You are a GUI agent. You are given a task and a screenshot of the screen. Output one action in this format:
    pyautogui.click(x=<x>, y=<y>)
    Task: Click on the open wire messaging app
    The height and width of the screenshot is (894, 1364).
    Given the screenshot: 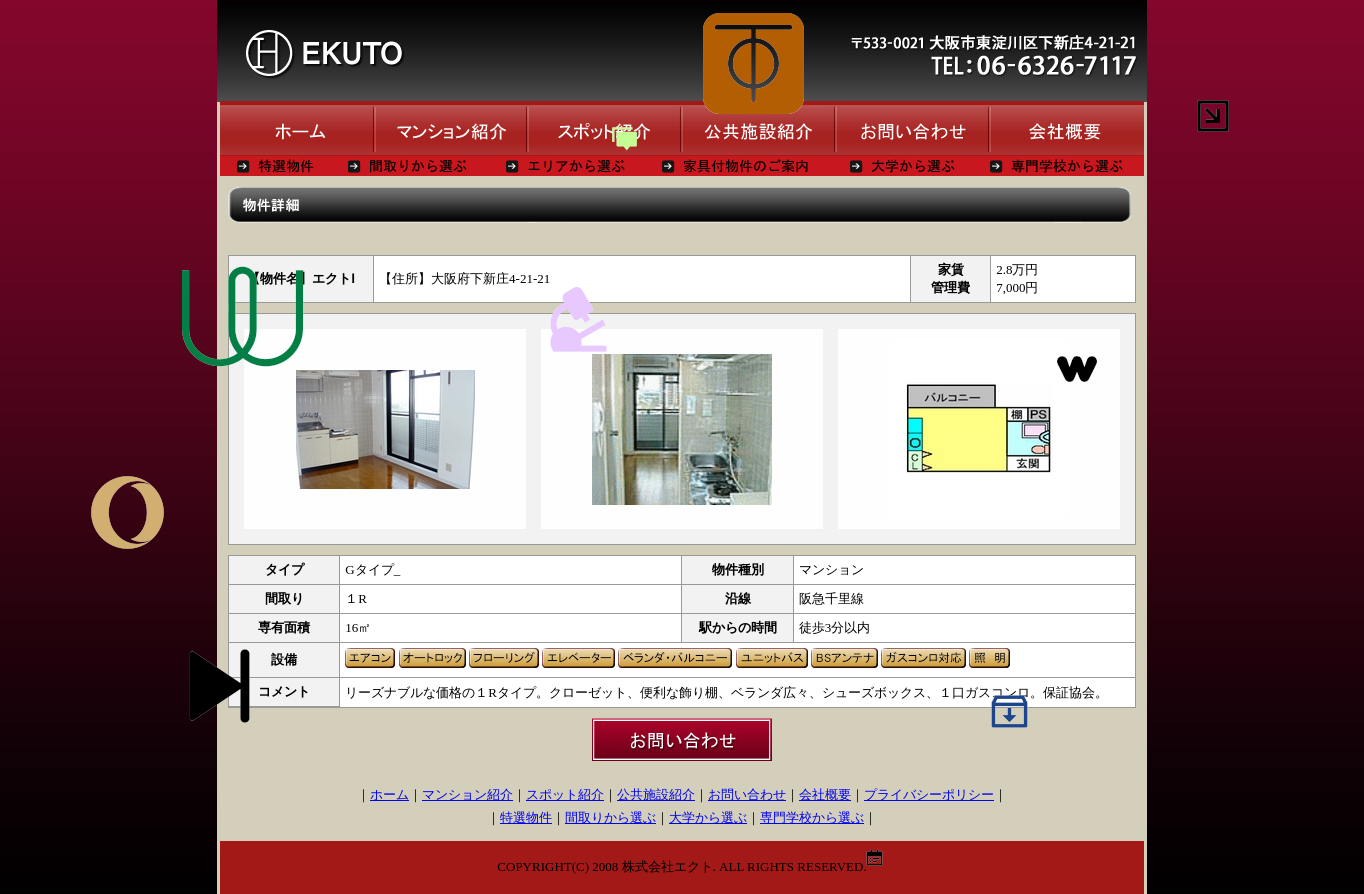 What is the action you would take?
    pyautogui.click(x=242, y=316)
    